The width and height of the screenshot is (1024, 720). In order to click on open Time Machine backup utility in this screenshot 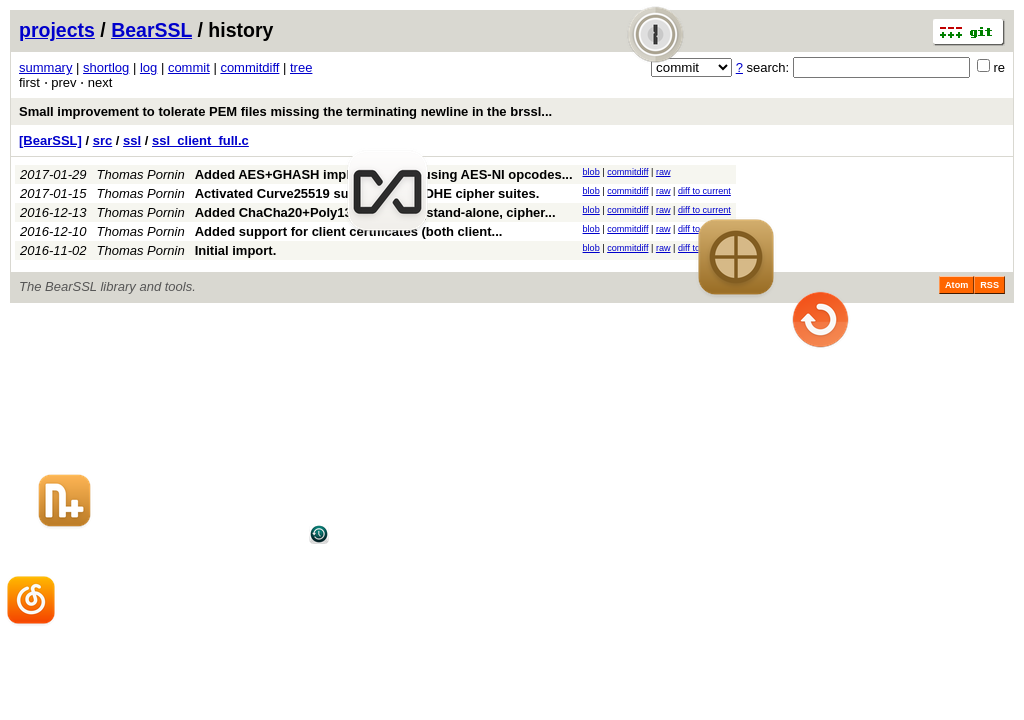, I will do `click(319, 534)`.